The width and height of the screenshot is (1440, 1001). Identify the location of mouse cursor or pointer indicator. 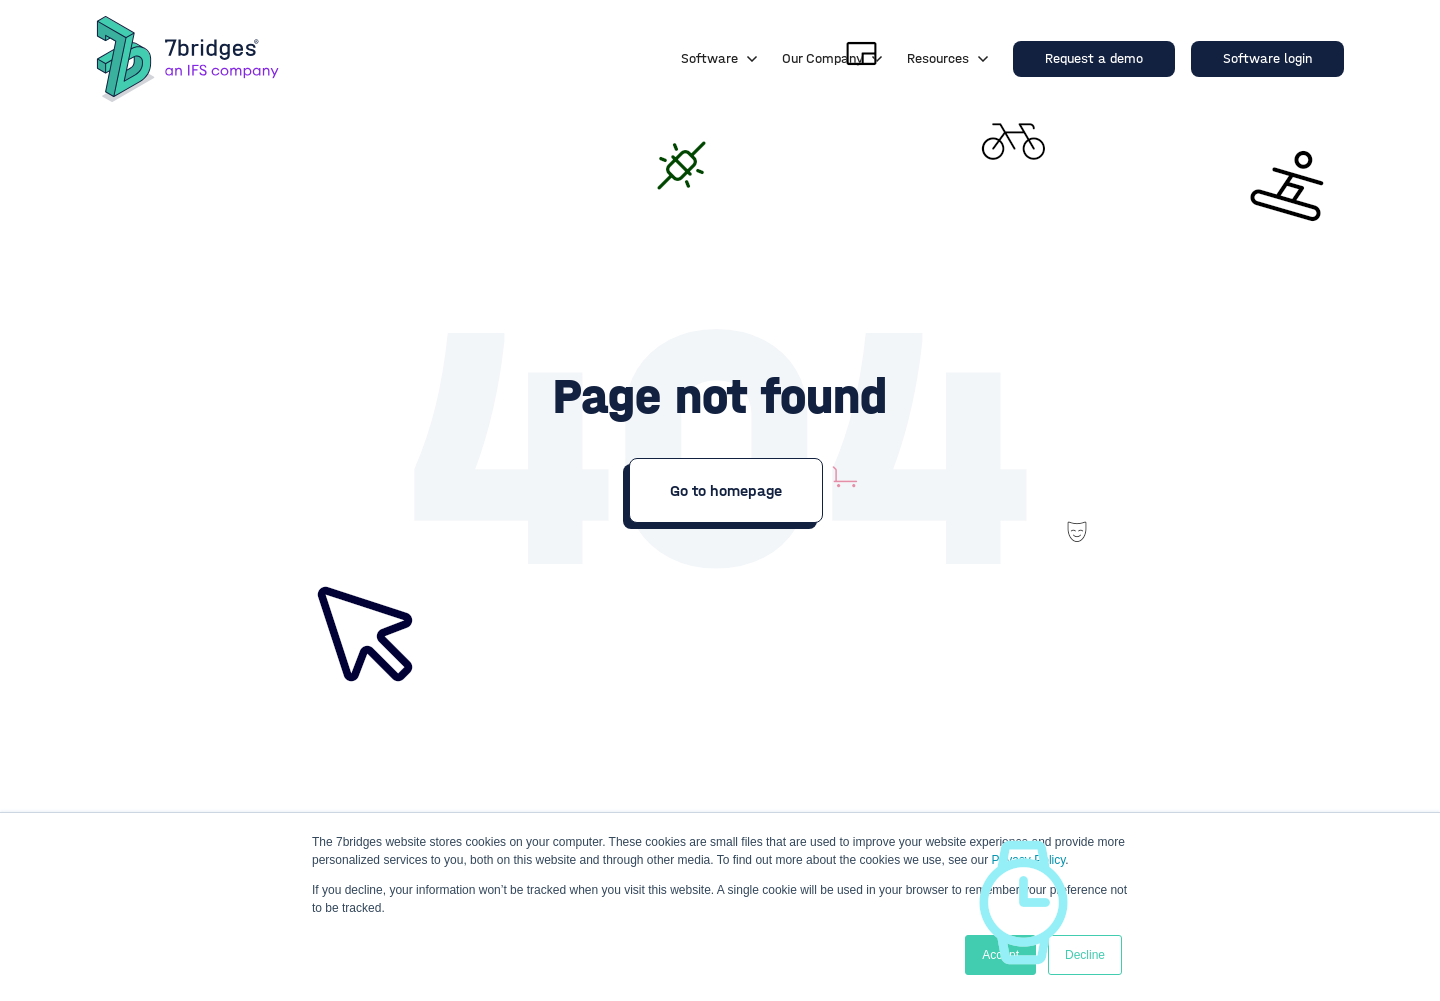
(365, 634).